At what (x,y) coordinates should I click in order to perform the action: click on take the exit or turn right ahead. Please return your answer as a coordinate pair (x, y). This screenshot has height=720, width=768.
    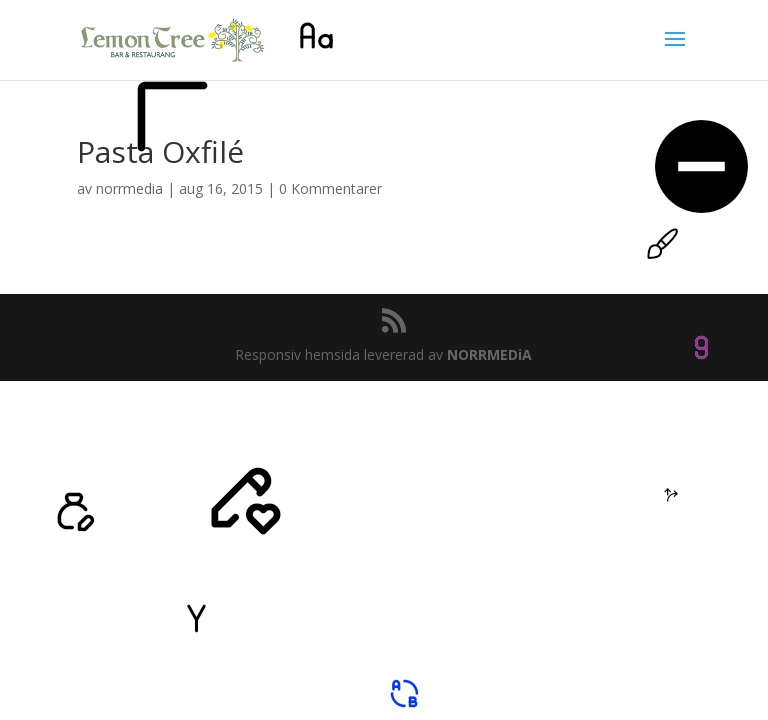
    Looking at the image, I should click on (671, 495).